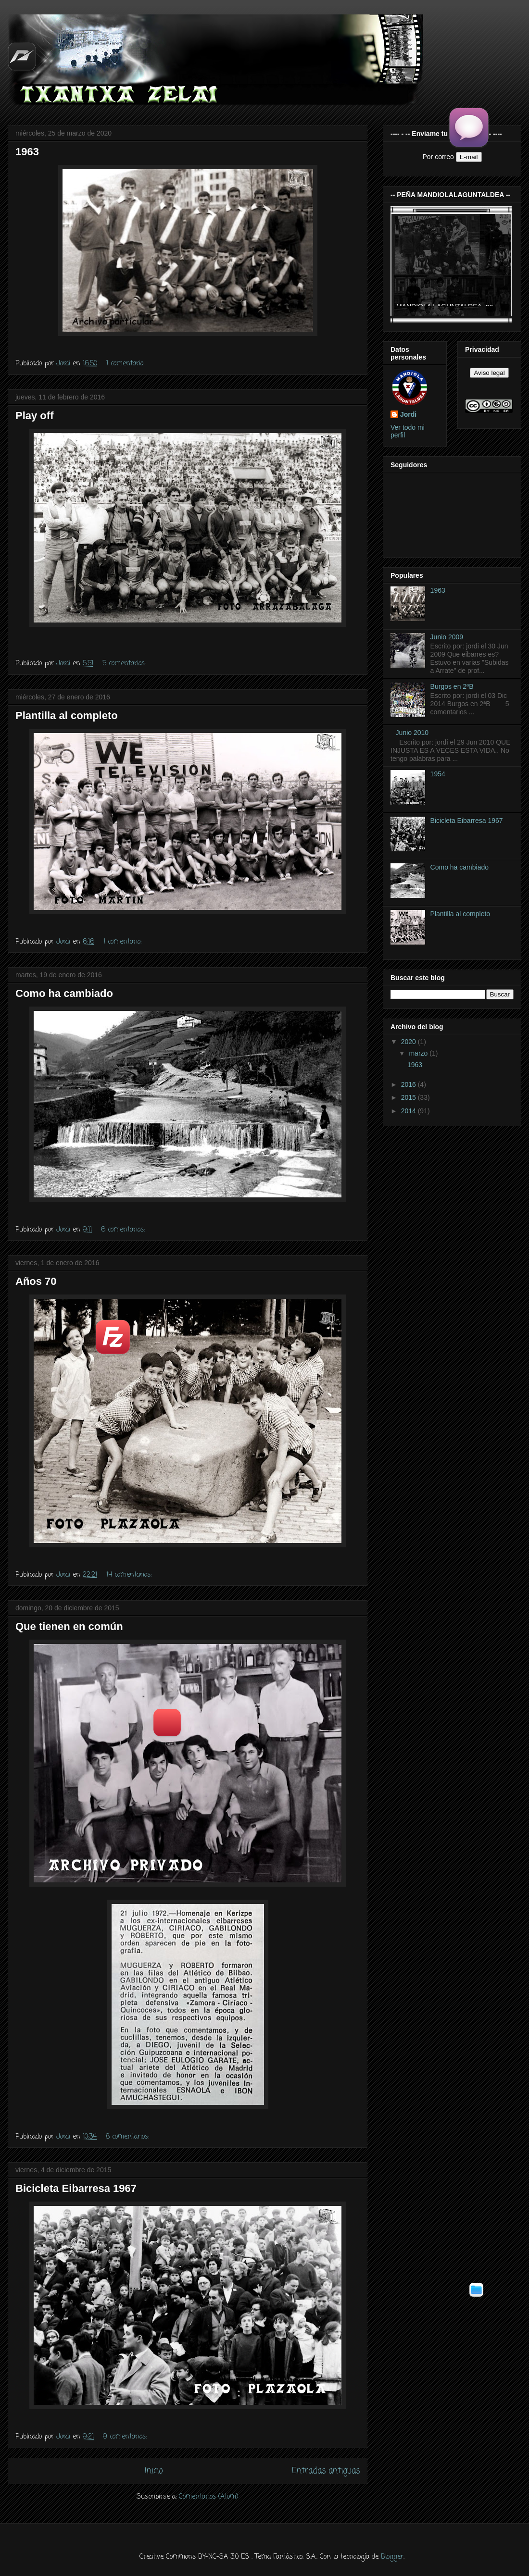 Image resolution: width=529 pixels, height=2576 pixels. Describe the element at coordinates (113, 1337) in the screenshot. I see `open FileZilla FTP client` at that location.